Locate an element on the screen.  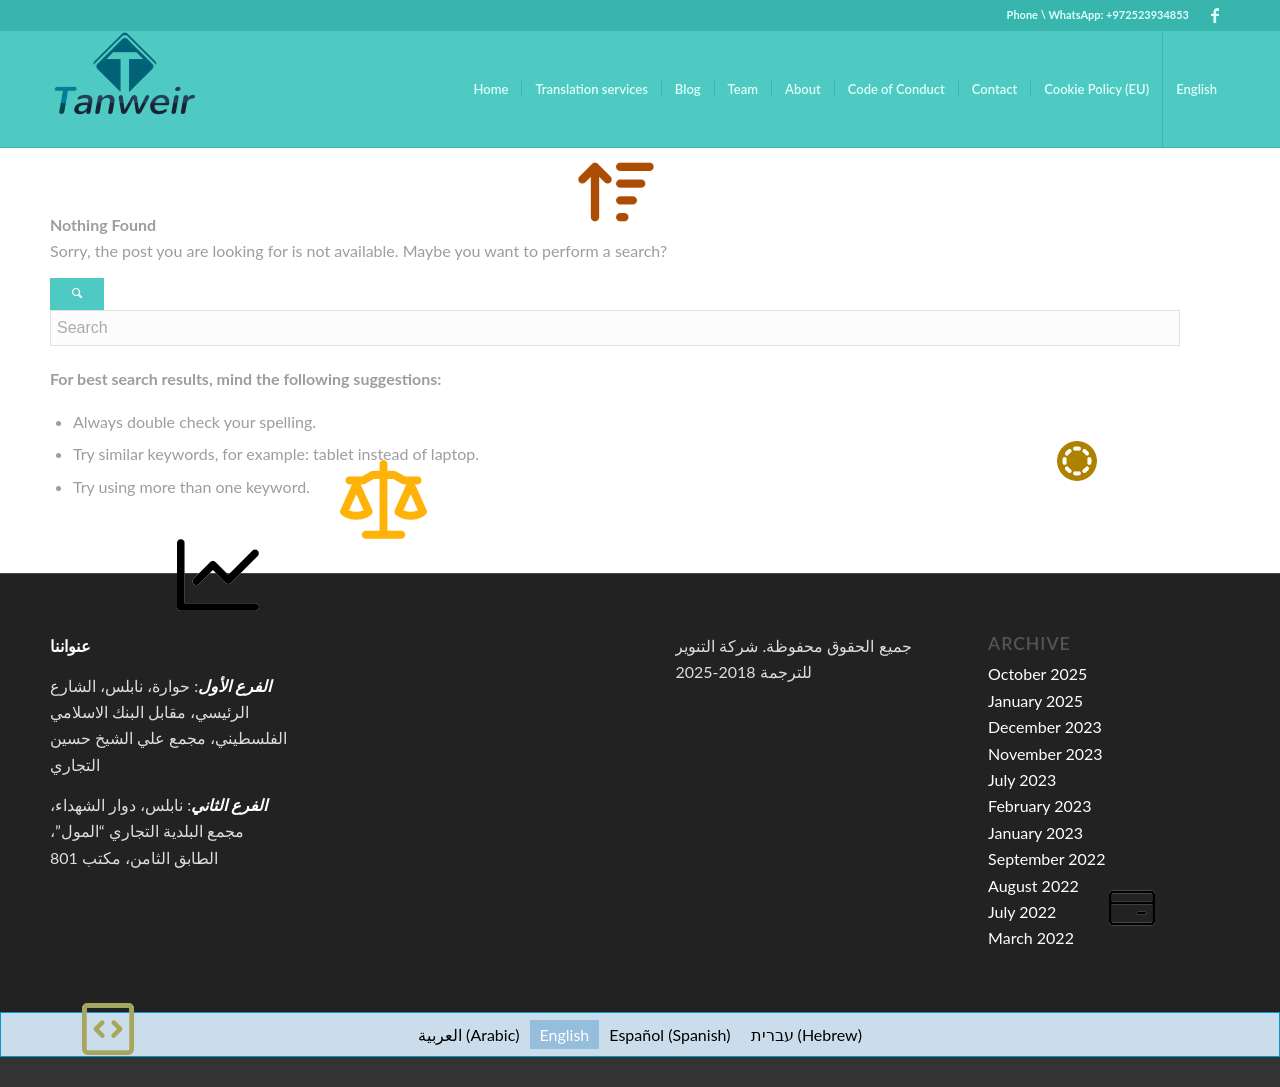
view analytics or statistics is located at coordinates (218, 575).